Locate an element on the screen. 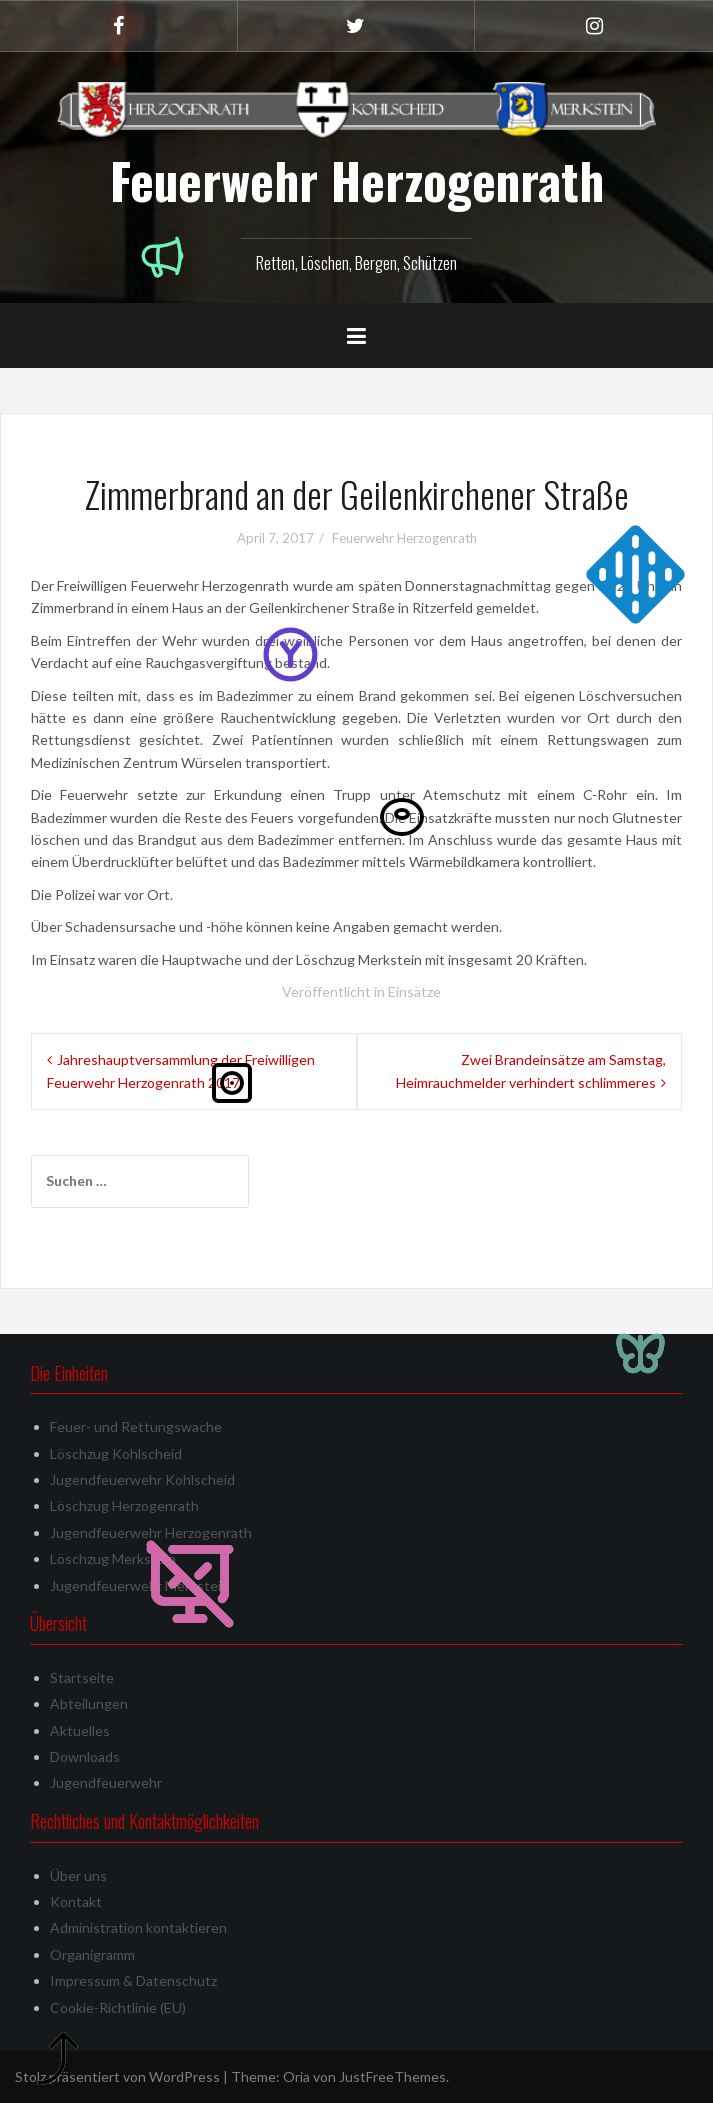 The image size is (713, 2103). view announcements or alerts is located at coordinates (162, 257).